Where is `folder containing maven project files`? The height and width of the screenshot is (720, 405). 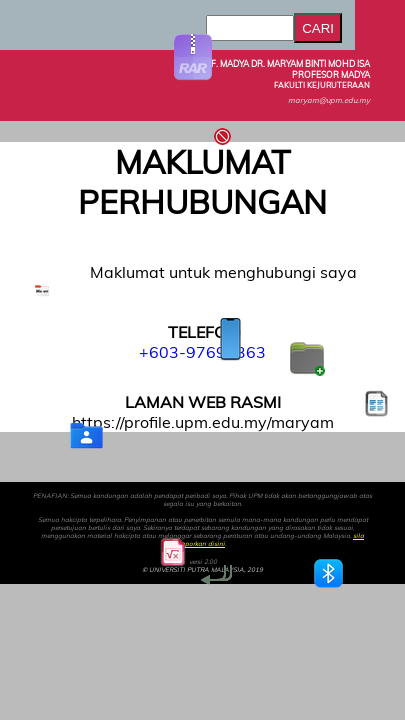
folder containing maven project files is located at coordinates (42, 291).